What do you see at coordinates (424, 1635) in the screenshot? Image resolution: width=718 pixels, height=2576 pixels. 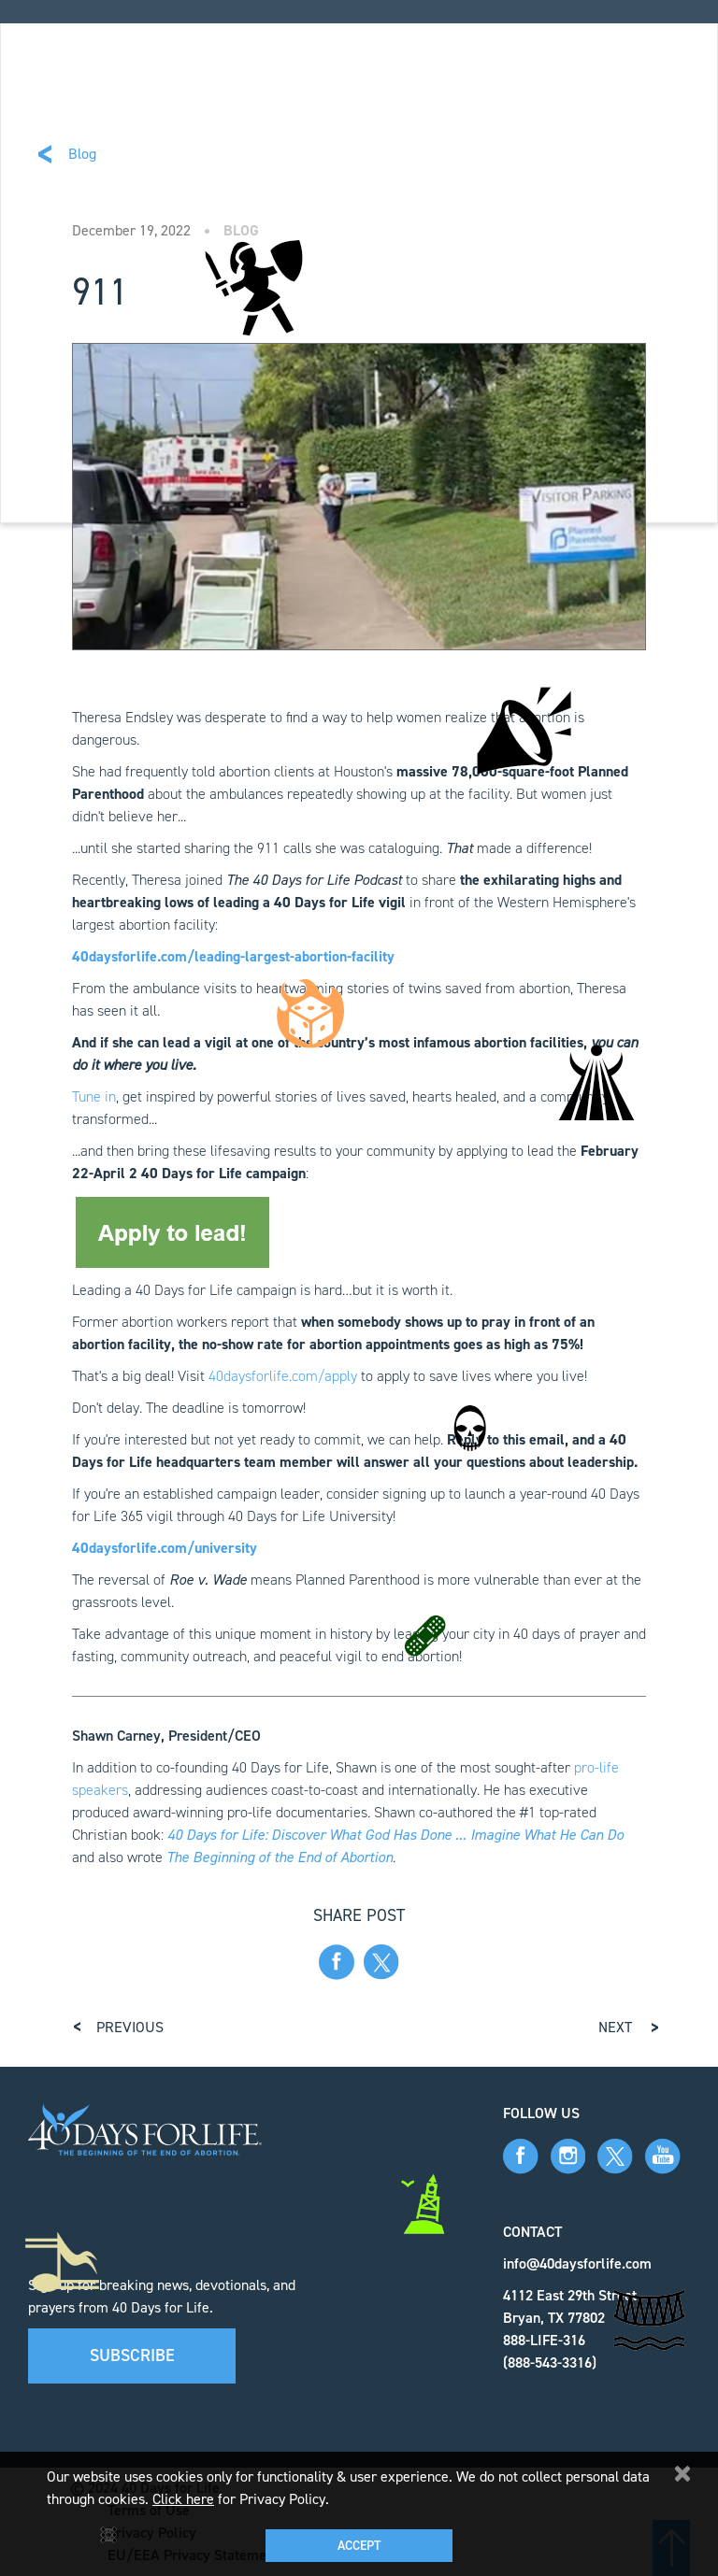 I see `access first aid or medical settings` at bounding box center [424, 1635].